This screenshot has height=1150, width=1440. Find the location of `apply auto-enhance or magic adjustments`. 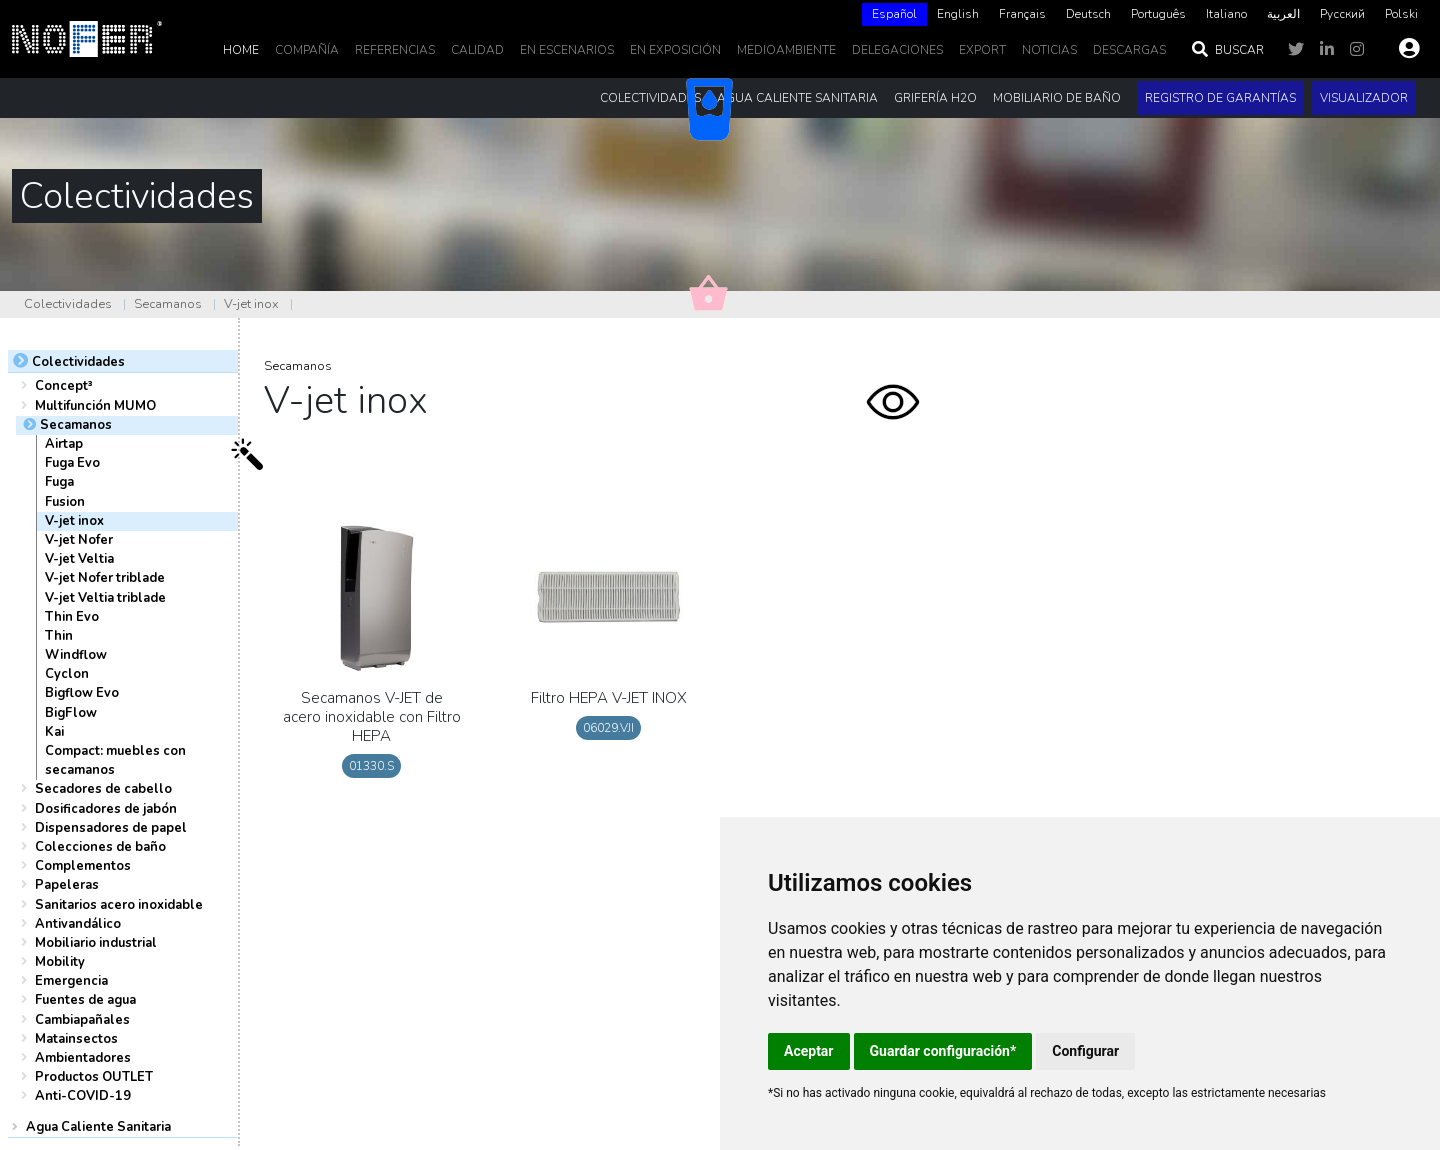

apply auto-enhance or magic adjustments is located at coordinates (247, 454).